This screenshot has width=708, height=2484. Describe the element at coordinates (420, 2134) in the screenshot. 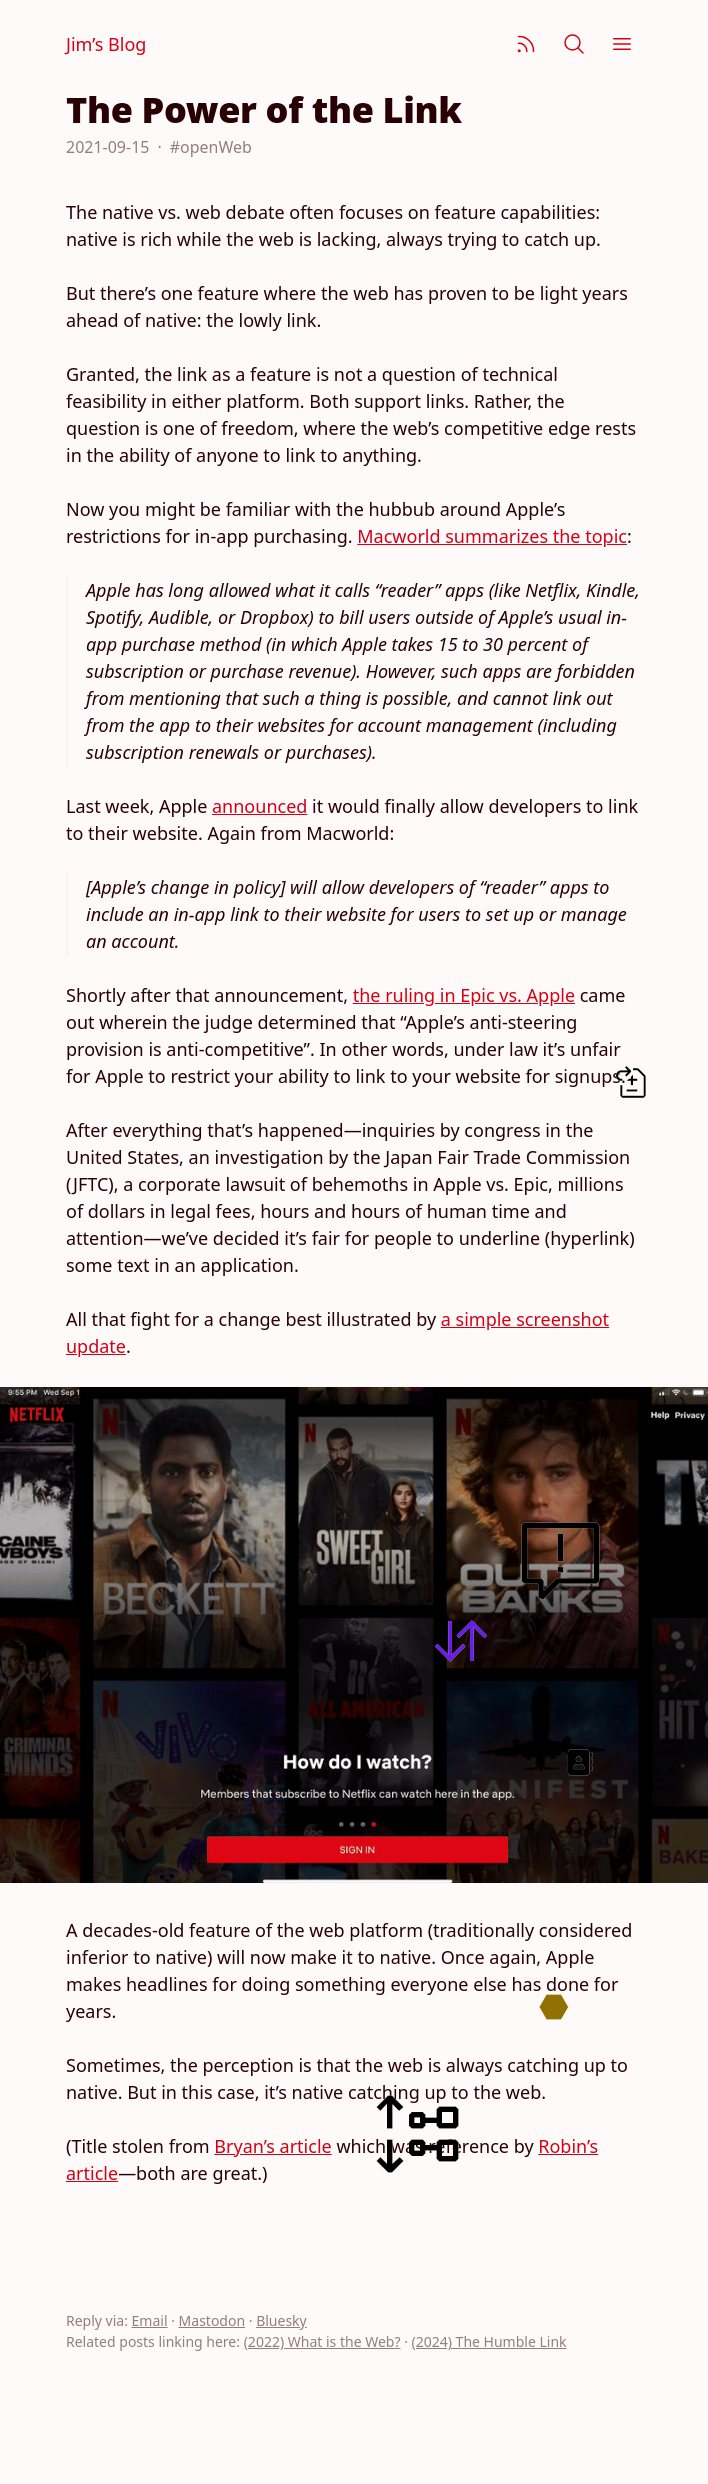

I see `ungroup items by reference type` at that location.